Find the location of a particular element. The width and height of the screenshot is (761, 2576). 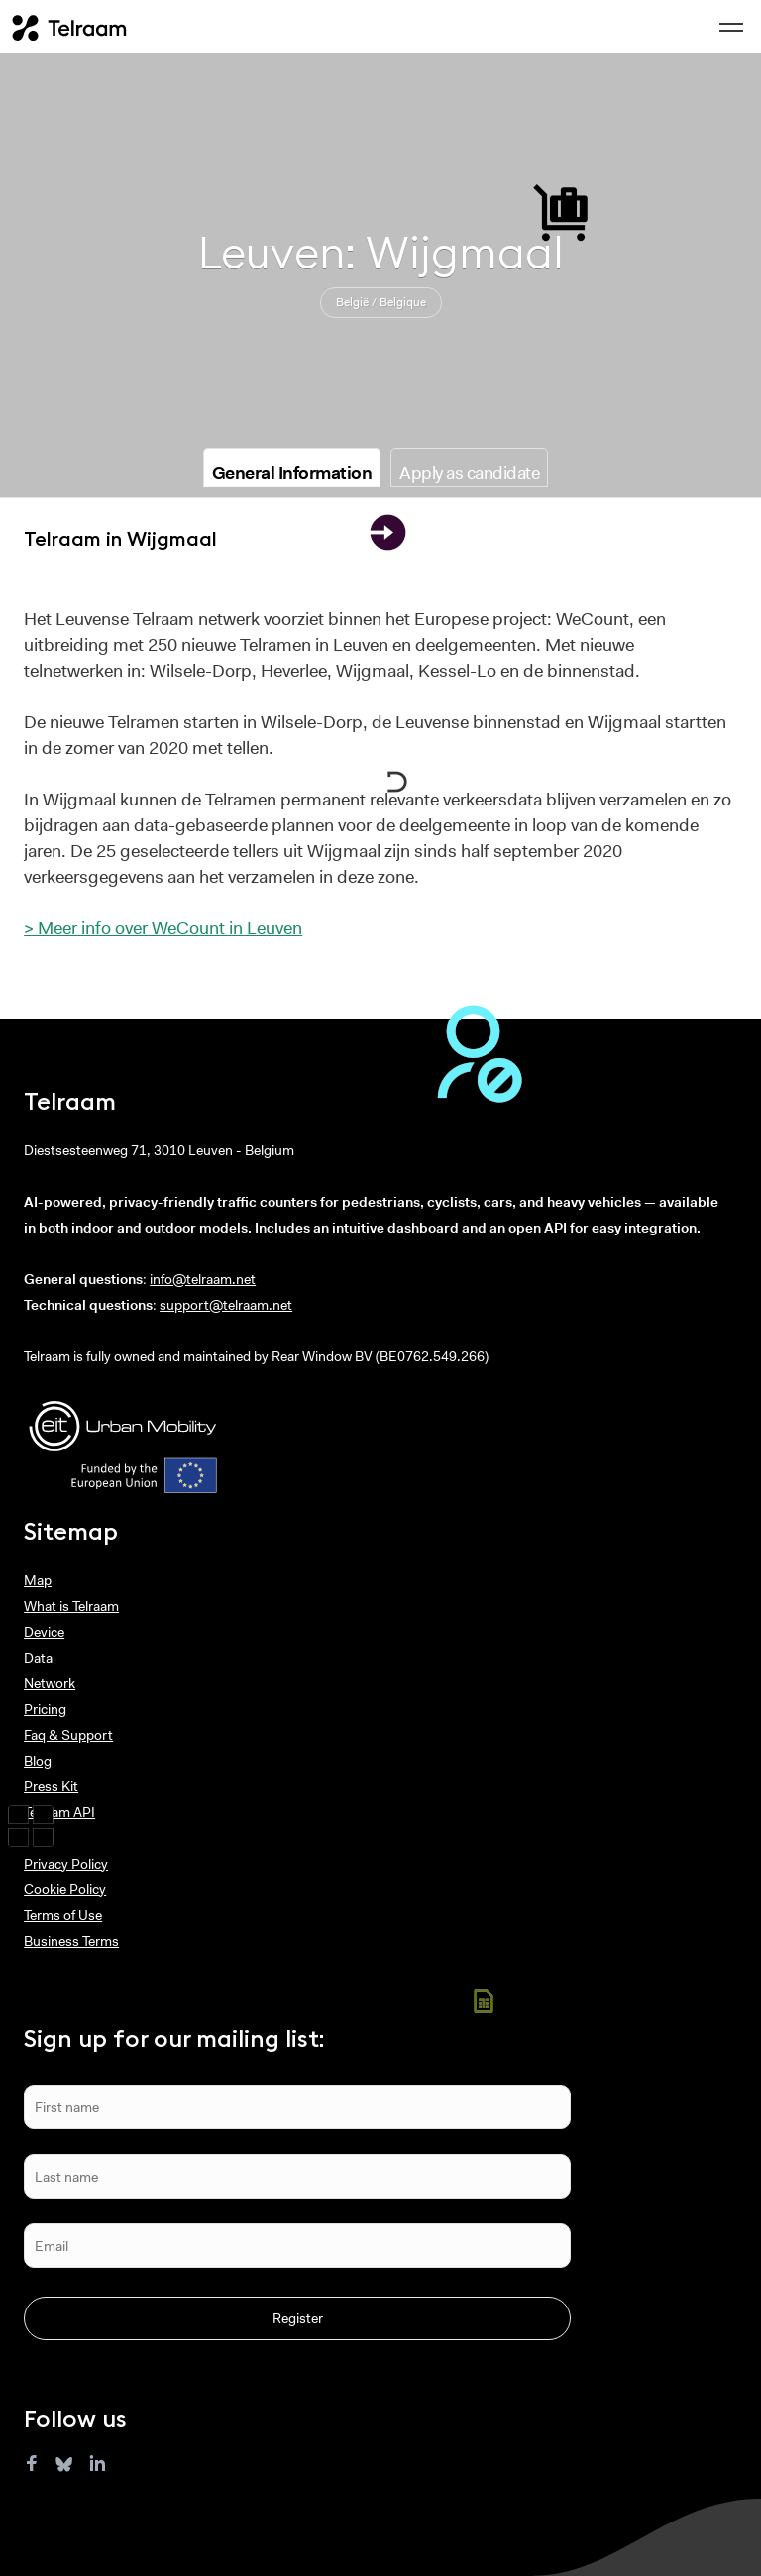

view sim card information is located at coordinates (484, 2001).